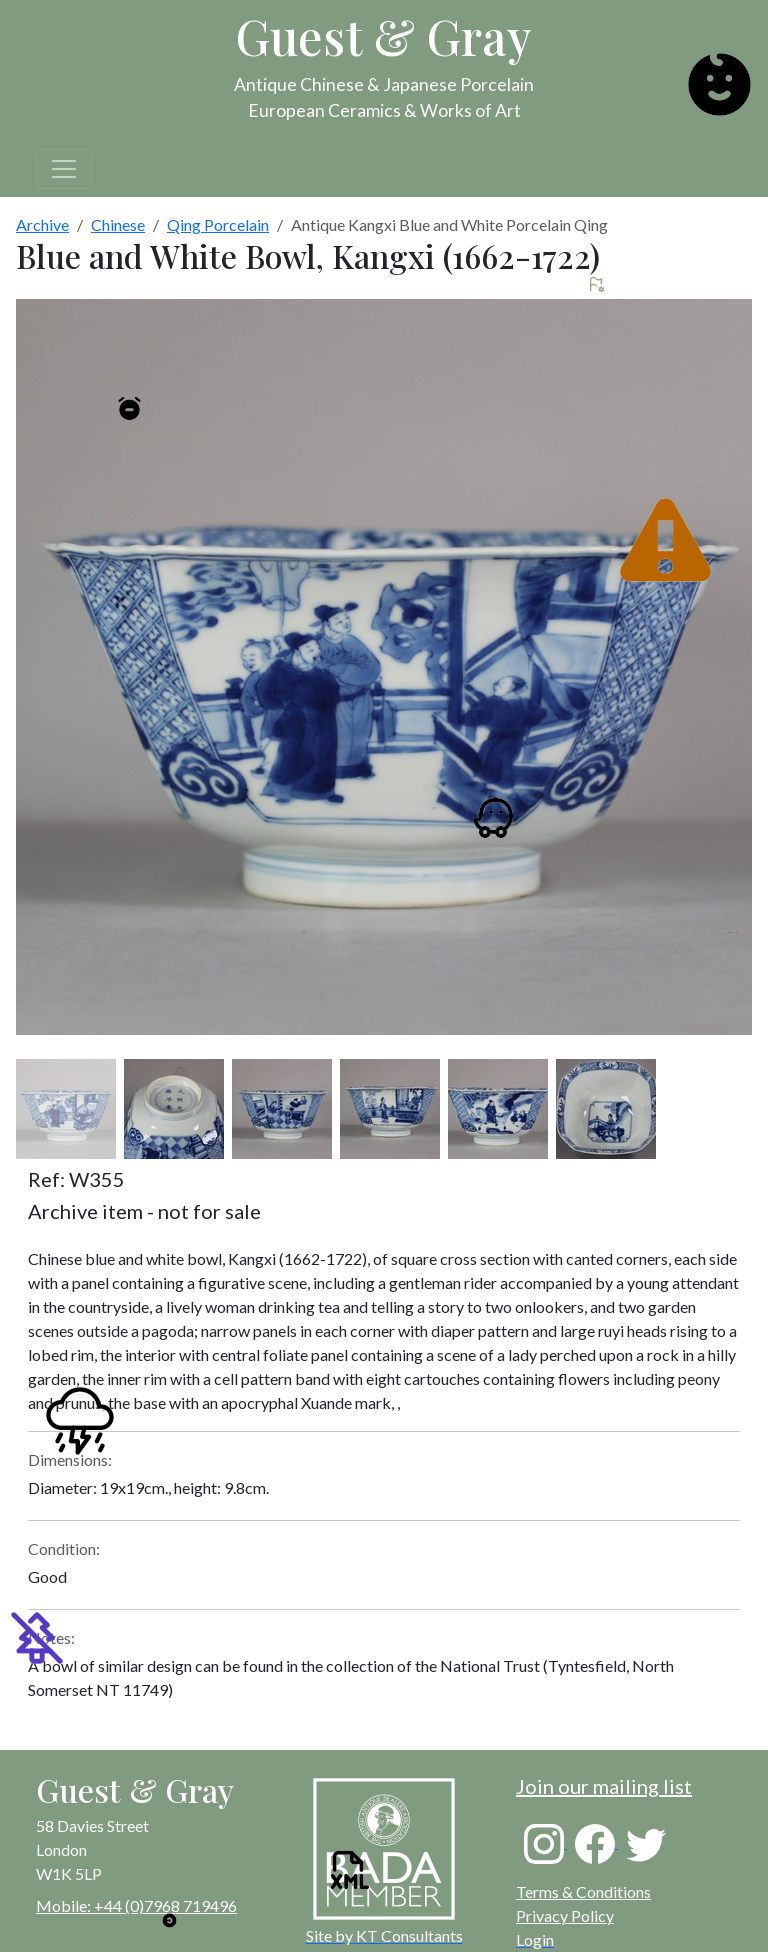  What do you see at coordinates (129, 408) in the screenshot?
I see `remove or delete an alarm` at bounding box center [129, 408].